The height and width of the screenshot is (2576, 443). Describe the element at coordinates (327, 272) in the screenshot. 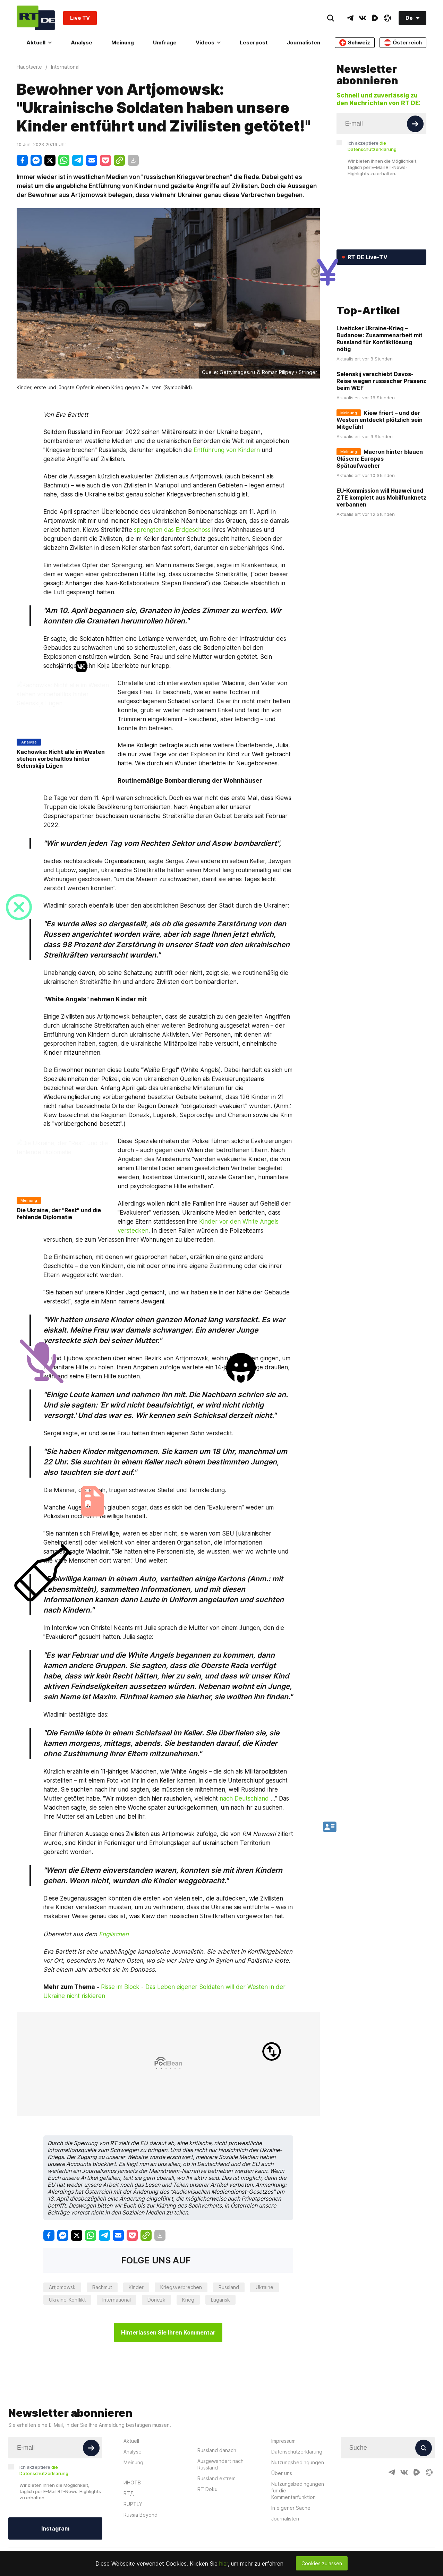

I see `view prices in japanese yen` at that location.